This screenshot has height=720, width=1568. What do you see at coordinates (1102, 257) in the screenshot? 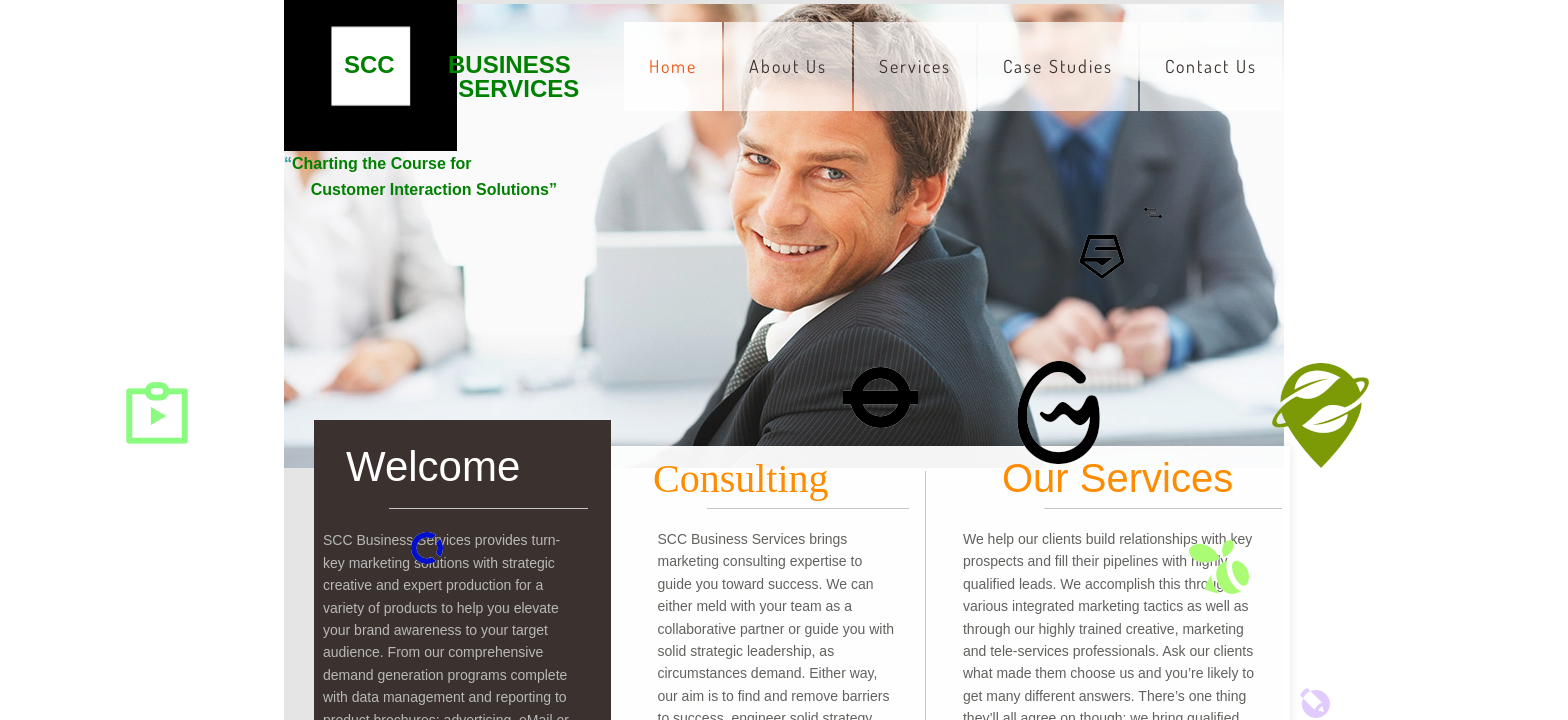
I see `sifive company logo` at bounding box center [1102, 257].